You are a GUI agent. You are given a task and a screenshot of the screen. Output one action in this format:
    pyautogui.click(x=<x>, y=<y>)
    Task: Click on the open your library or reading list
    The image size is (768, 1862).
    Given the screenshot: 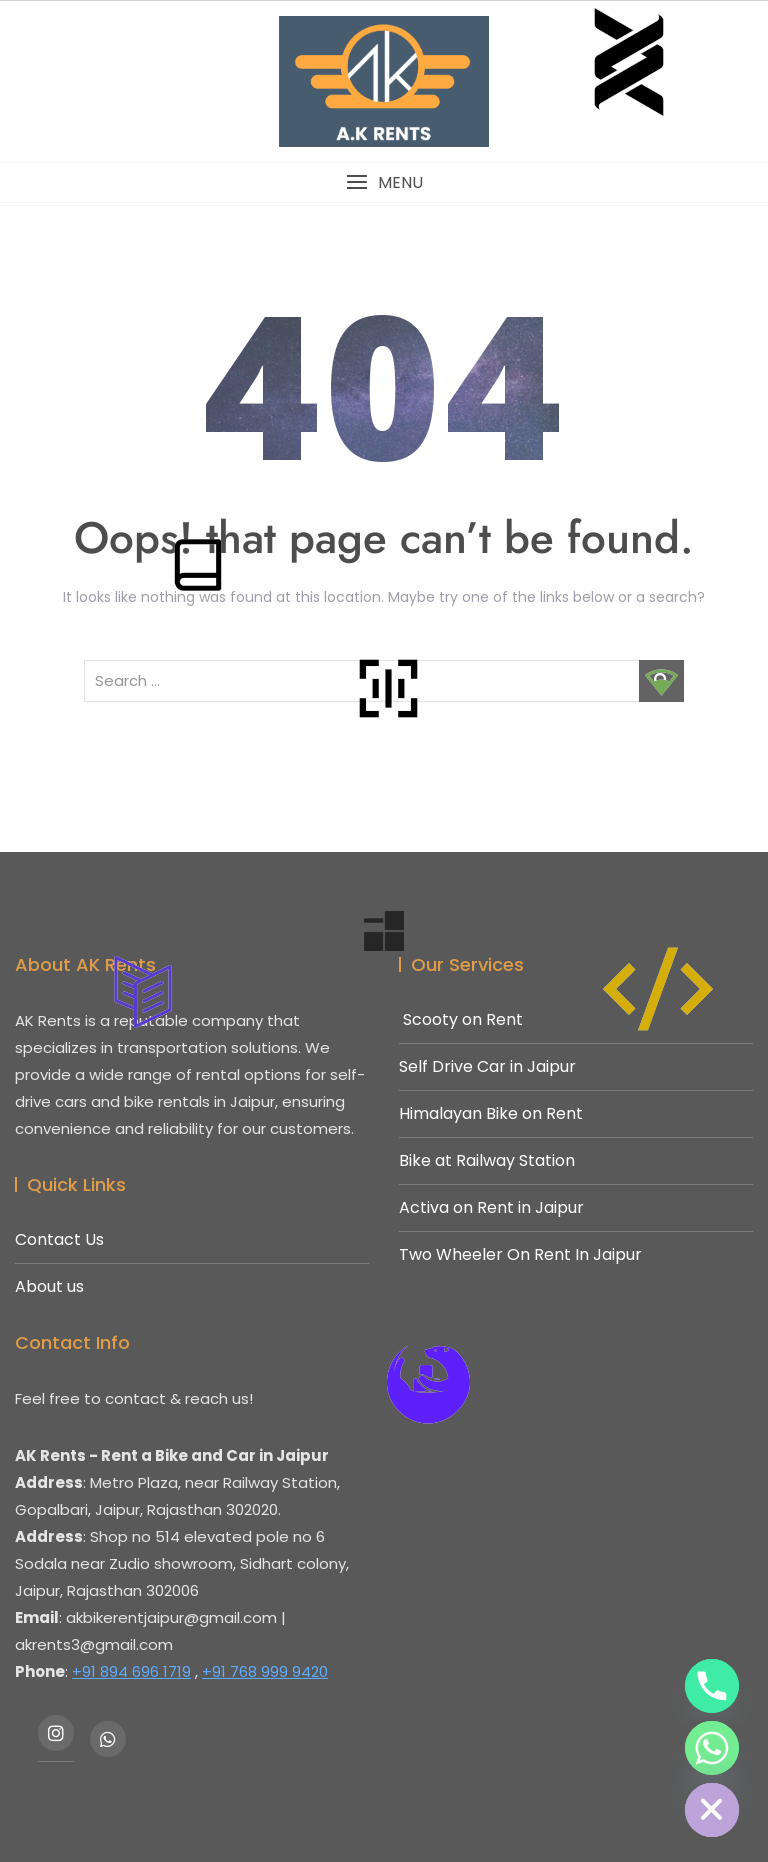 What is the action you would take?
    pyautogui.click(x=198, y=565)
    